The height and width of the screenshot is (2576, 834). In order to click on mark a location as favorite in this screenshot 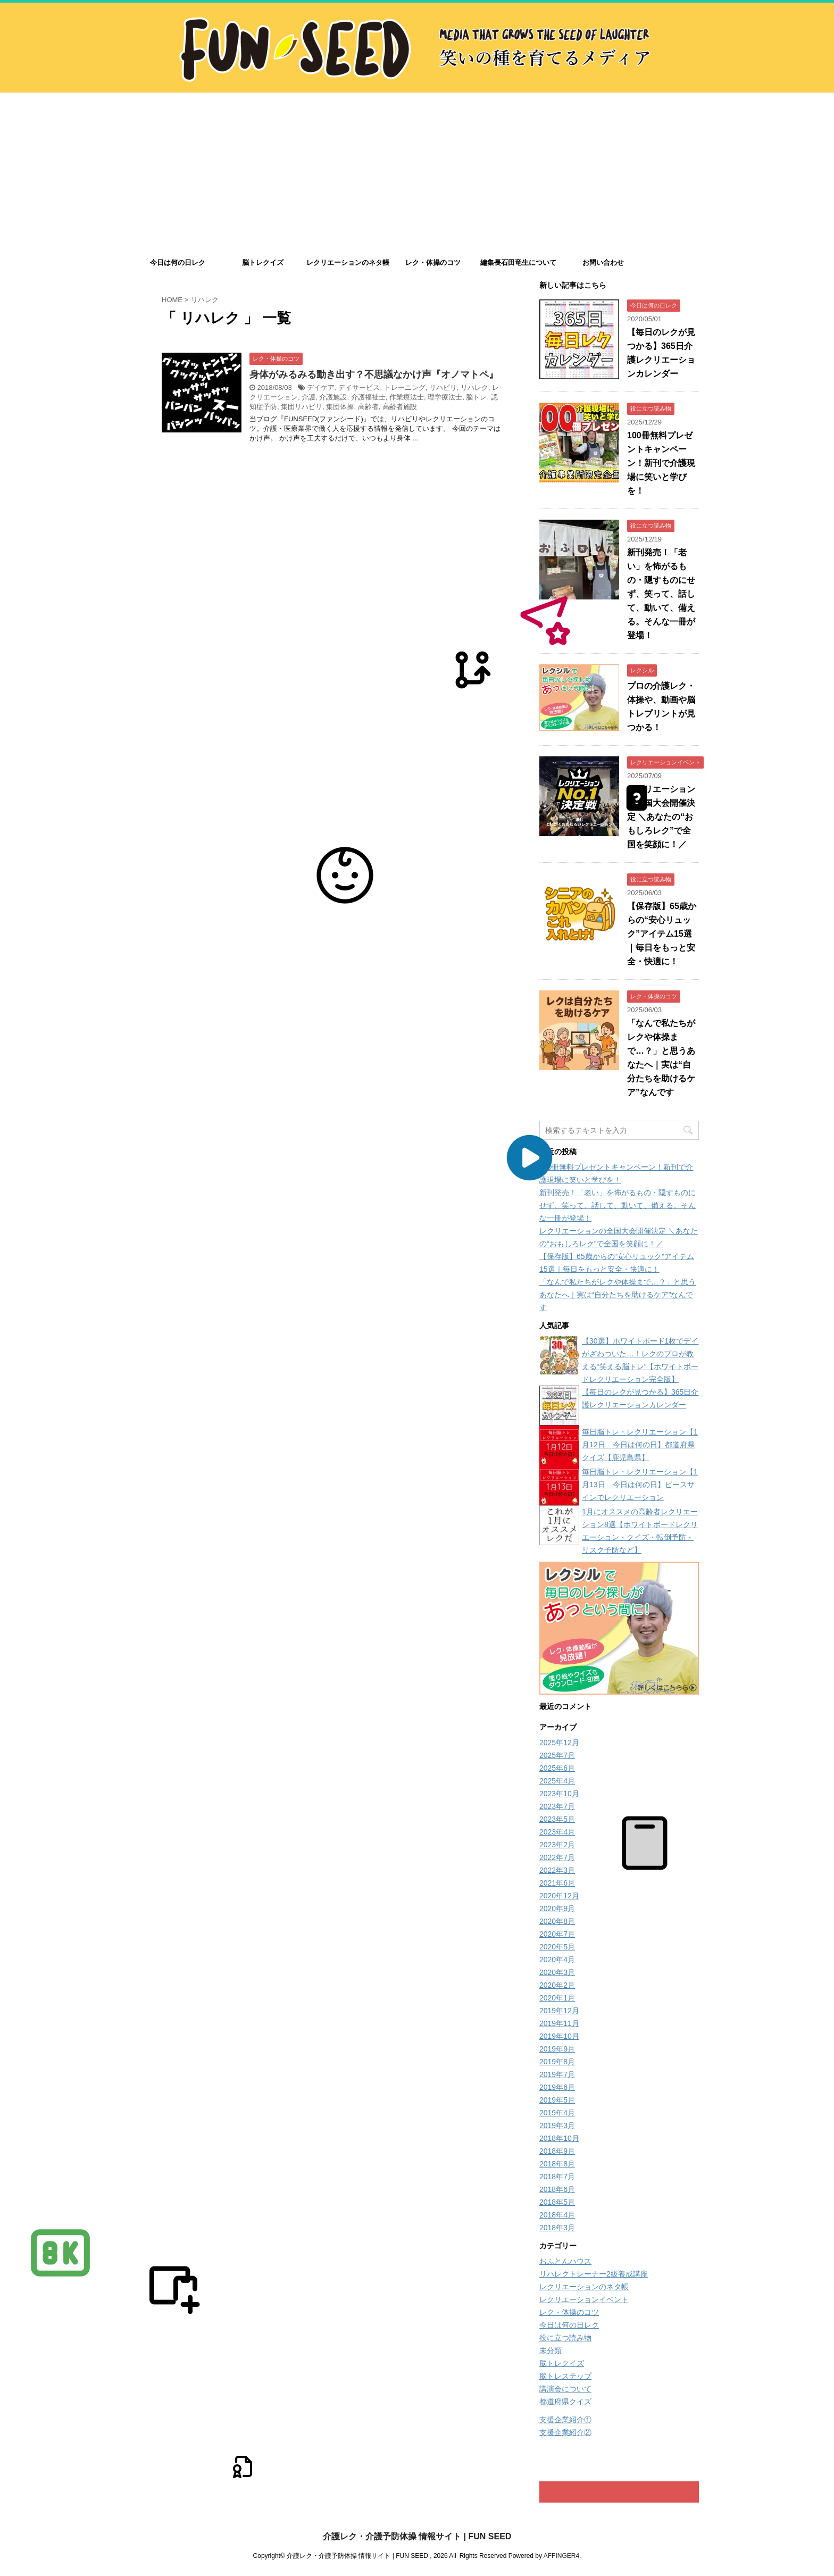, I will do `click(544, 619)`.